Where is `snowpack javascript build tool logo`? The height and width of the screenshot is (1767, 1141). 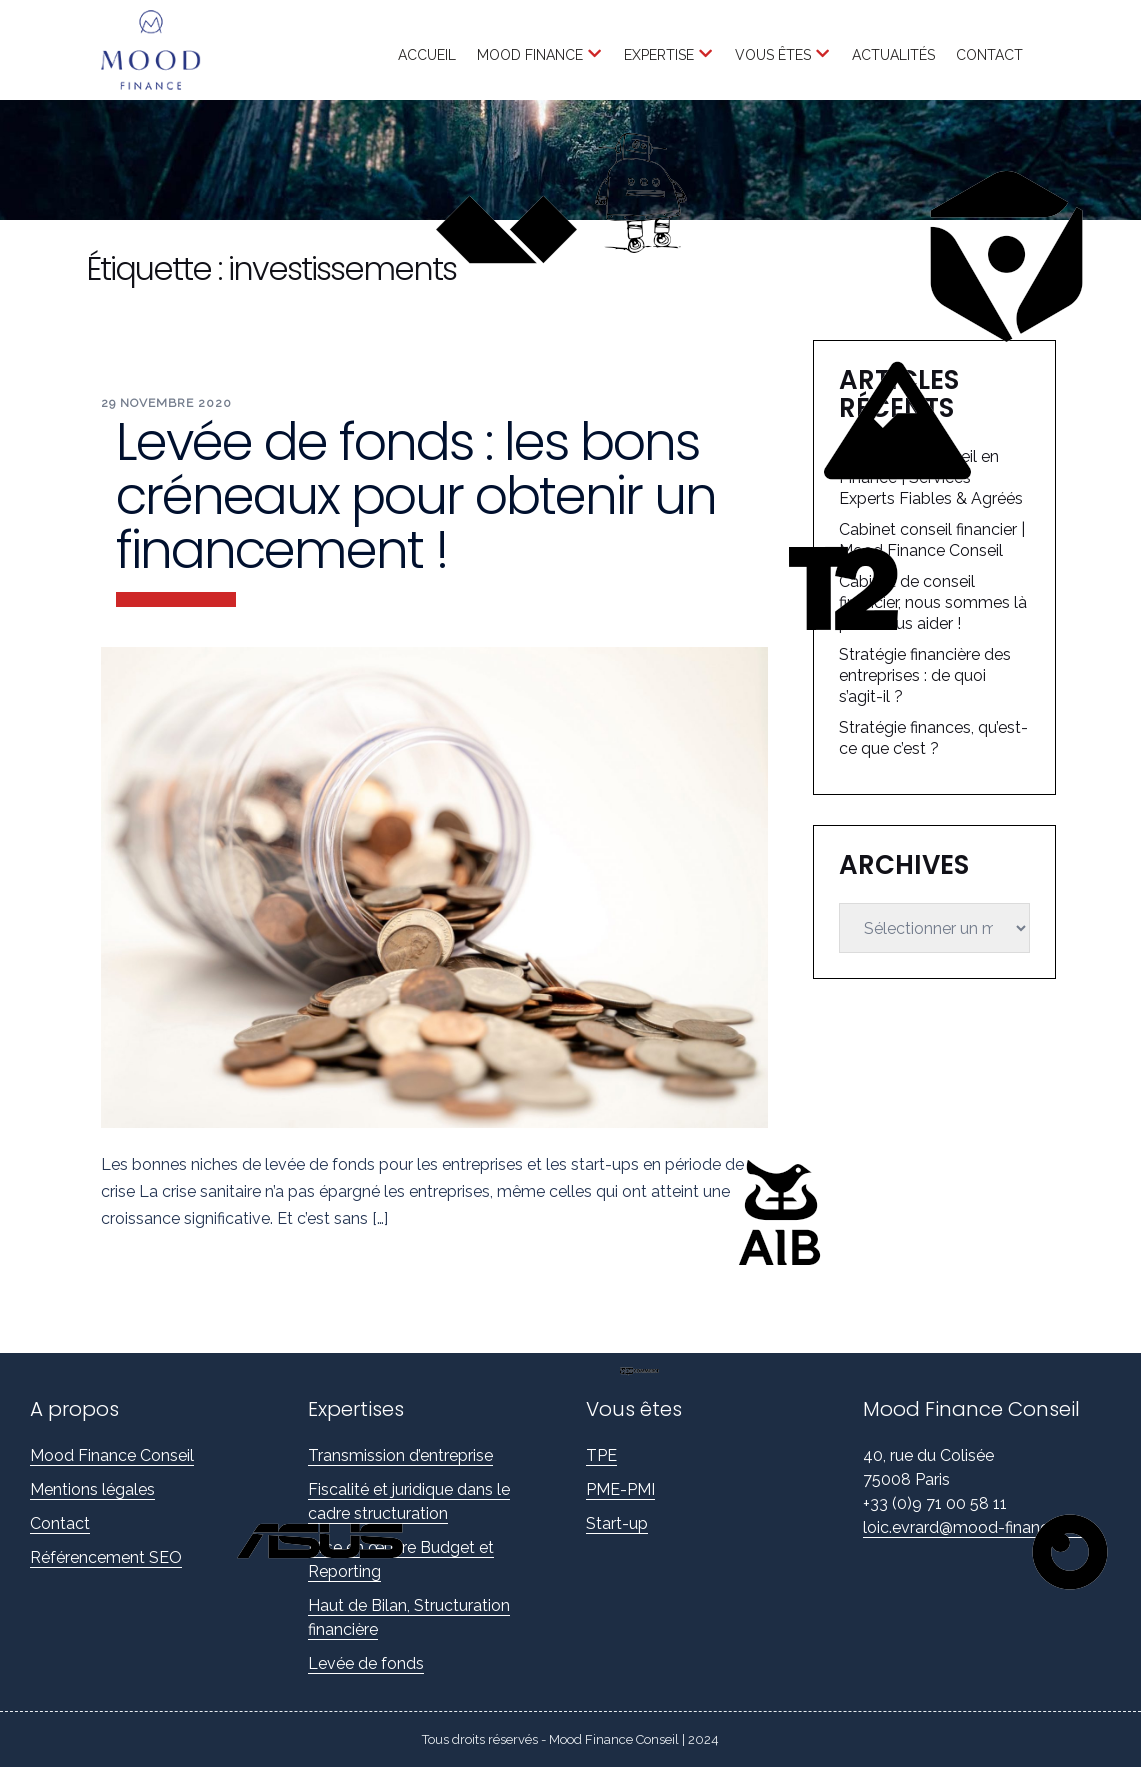
snowpack javascript build tool logo is located at coordinates (897, 420).